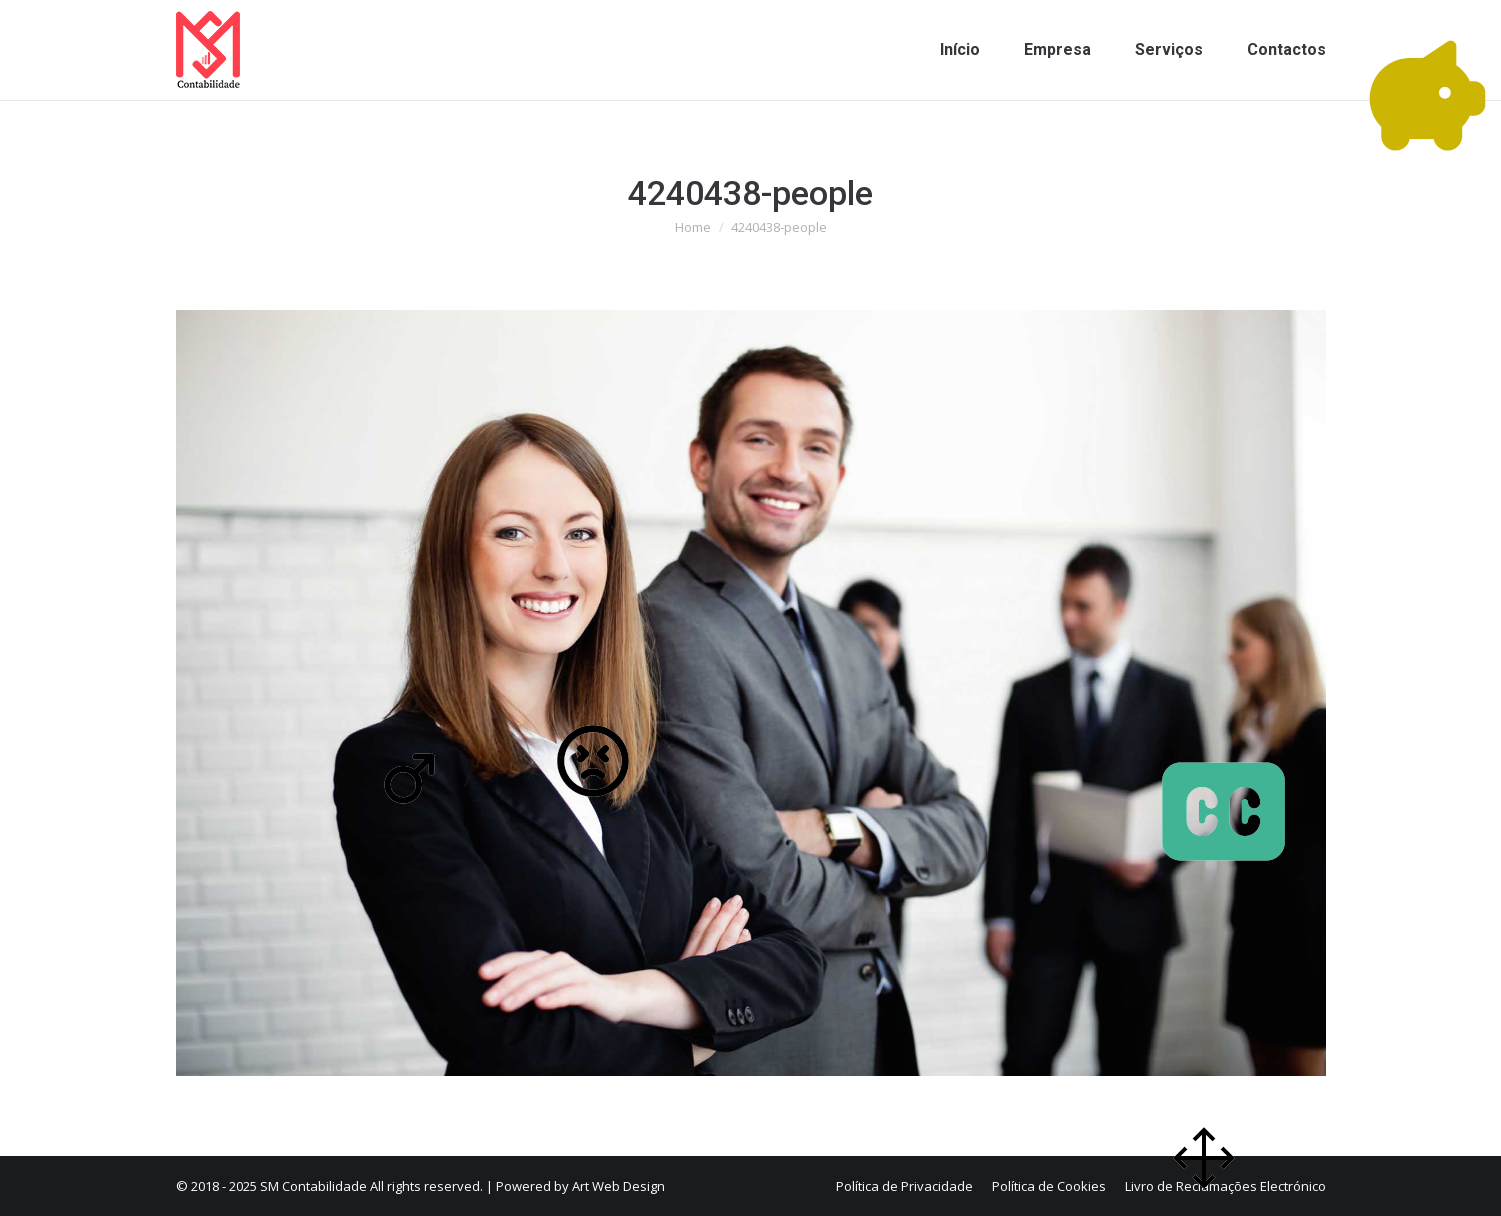 This screenshot has height=1216, width=1501. What do you see at coordinates (1427, 98) in the screenshot?
I see `access savings or piggy bank feature` at bounding box center [1427, 98].